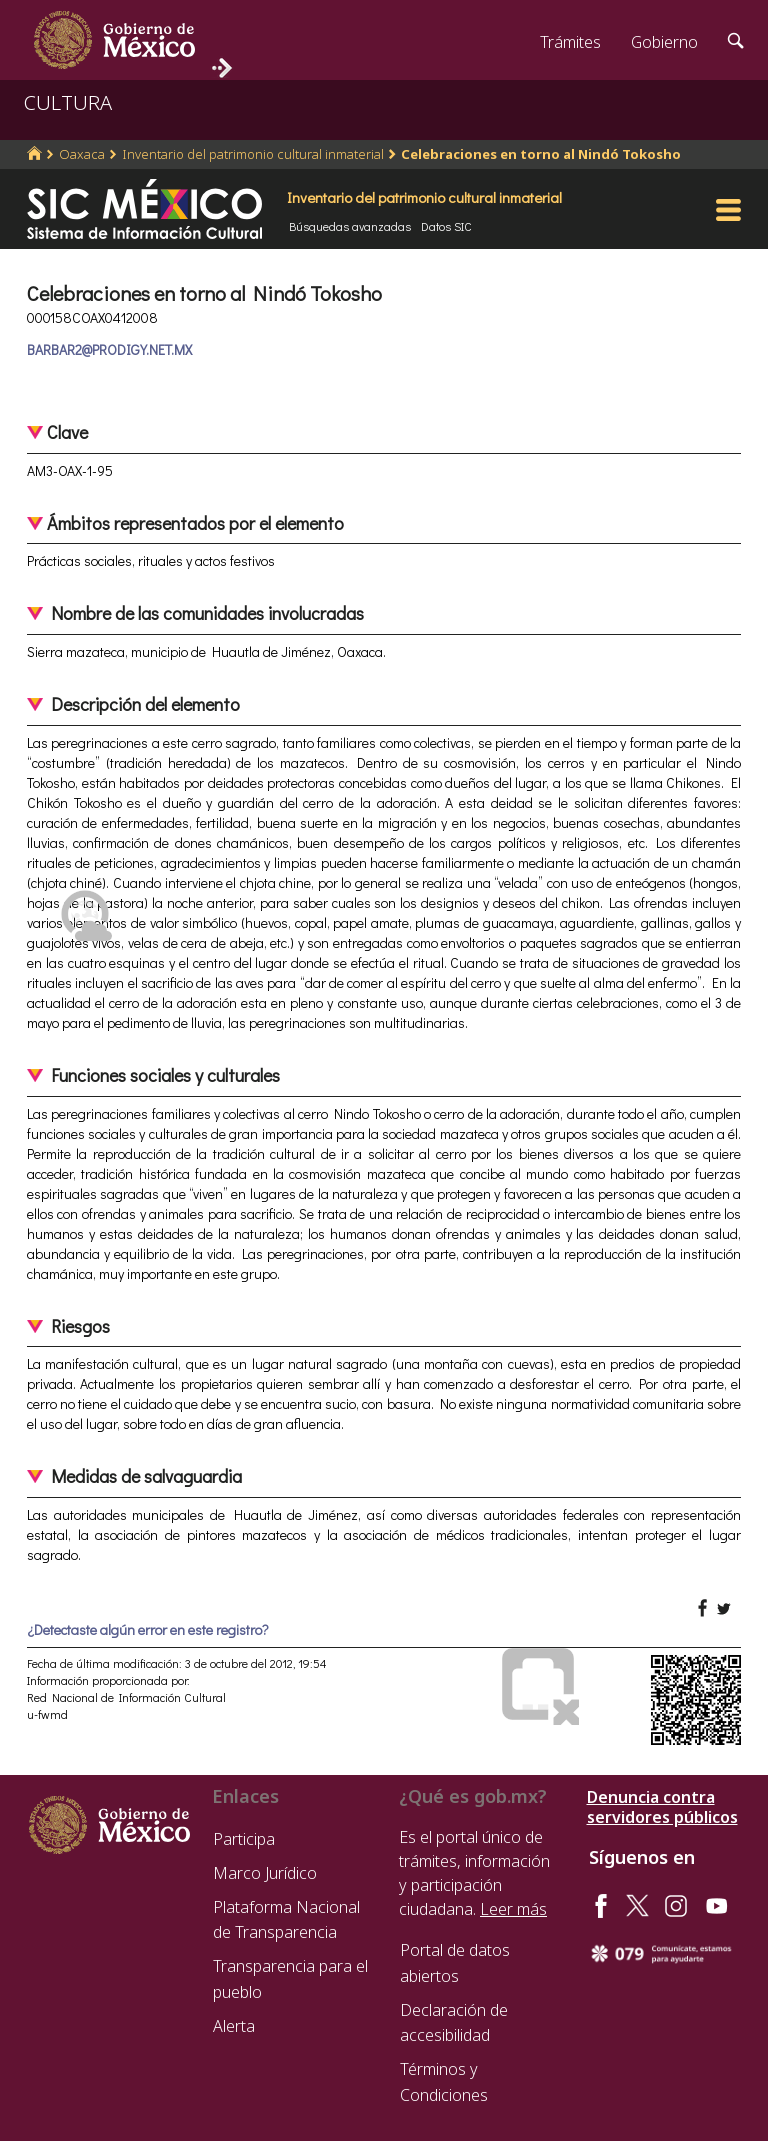 The width and height of the screenshot is (768, 2141). I want to click on go back to the previous screen or page, so click(222, 68).